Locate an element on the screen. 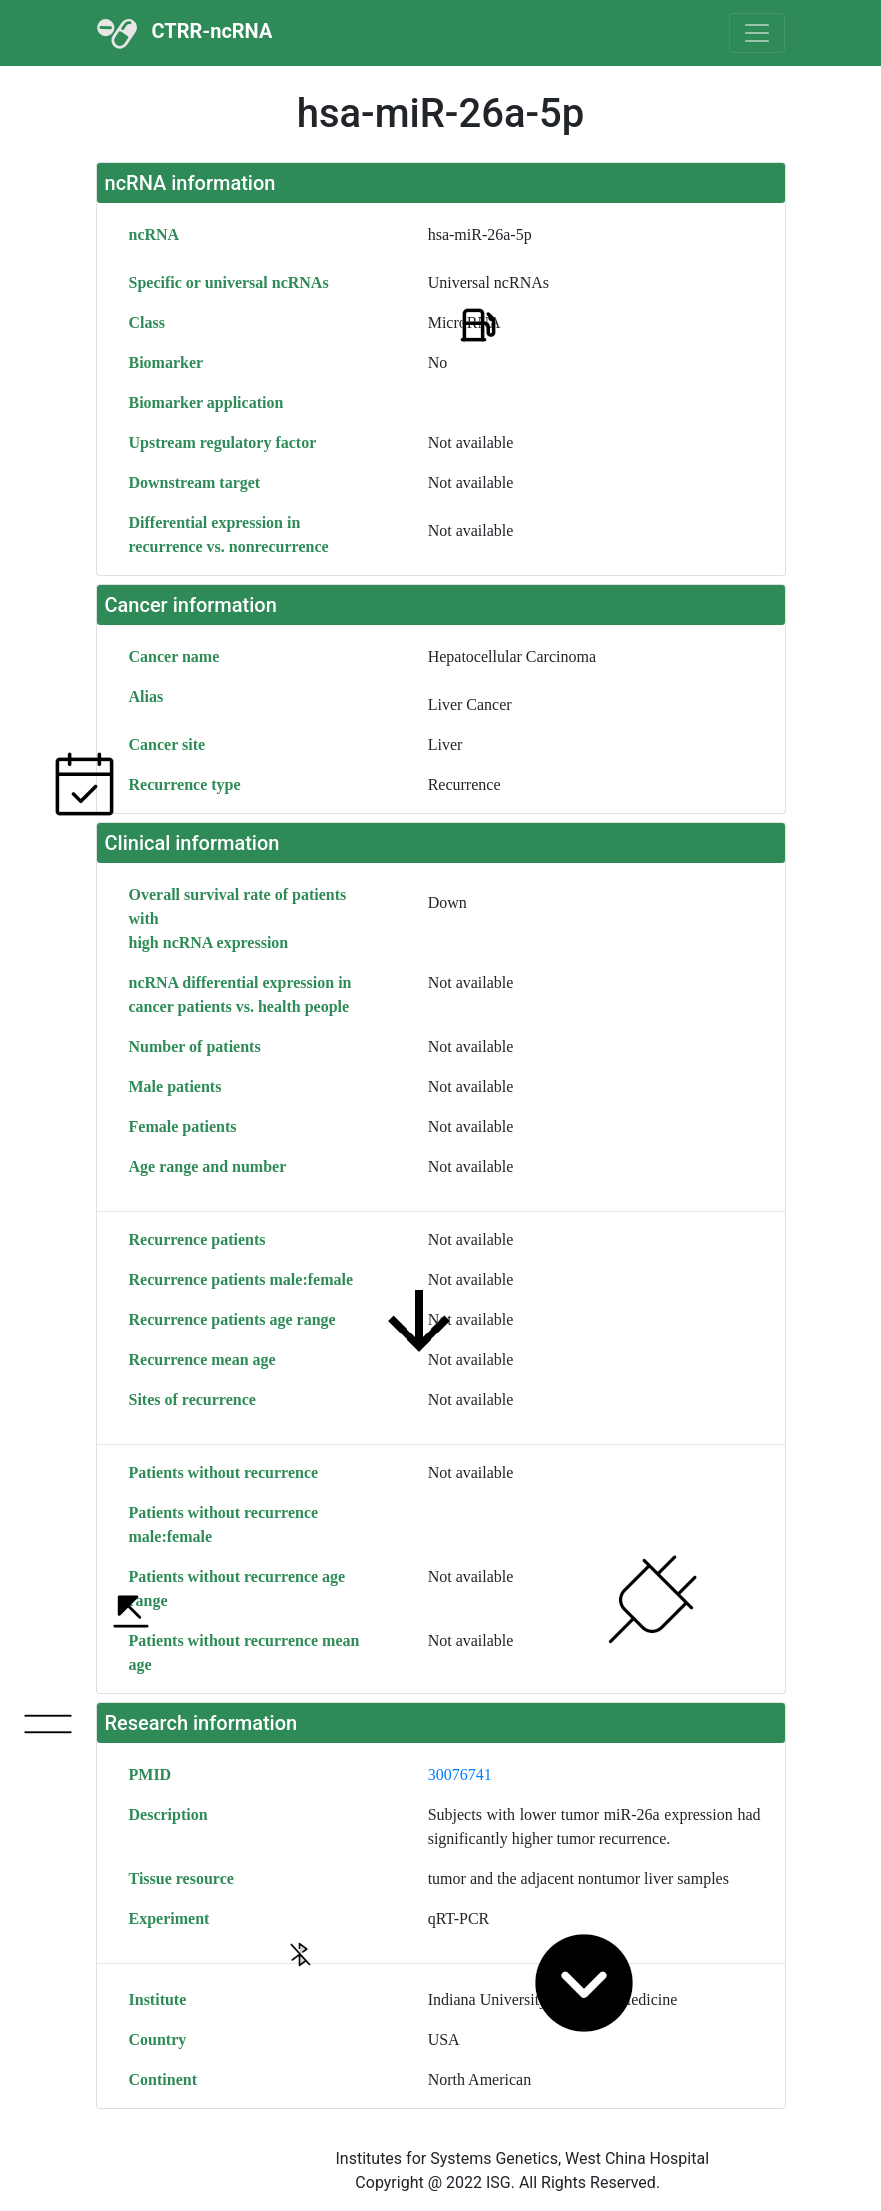  scroll down or view more content is located at coordinates (419, 1321).